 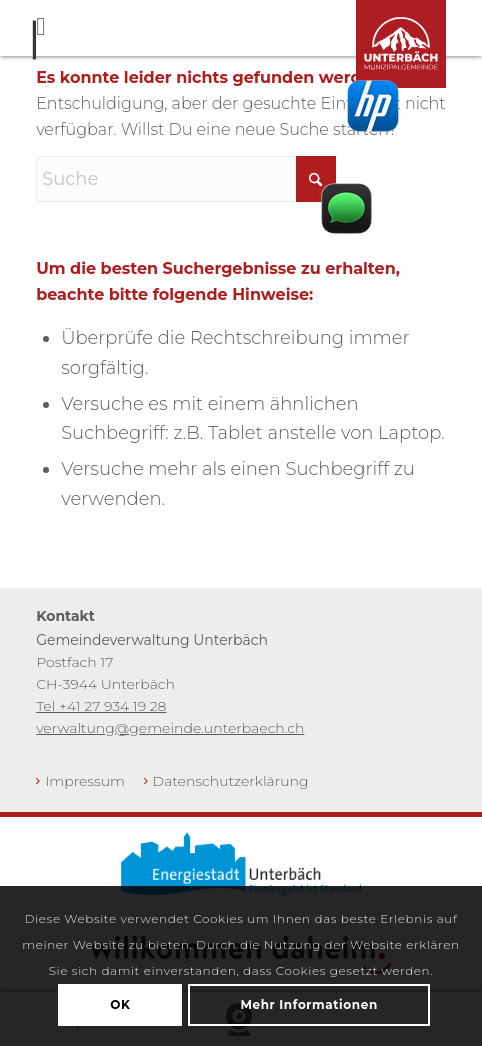 What do you see at coordinates (373, 106) in the screenshot?
I see `open HP printer or device management app` at bounding box center [373, 106].